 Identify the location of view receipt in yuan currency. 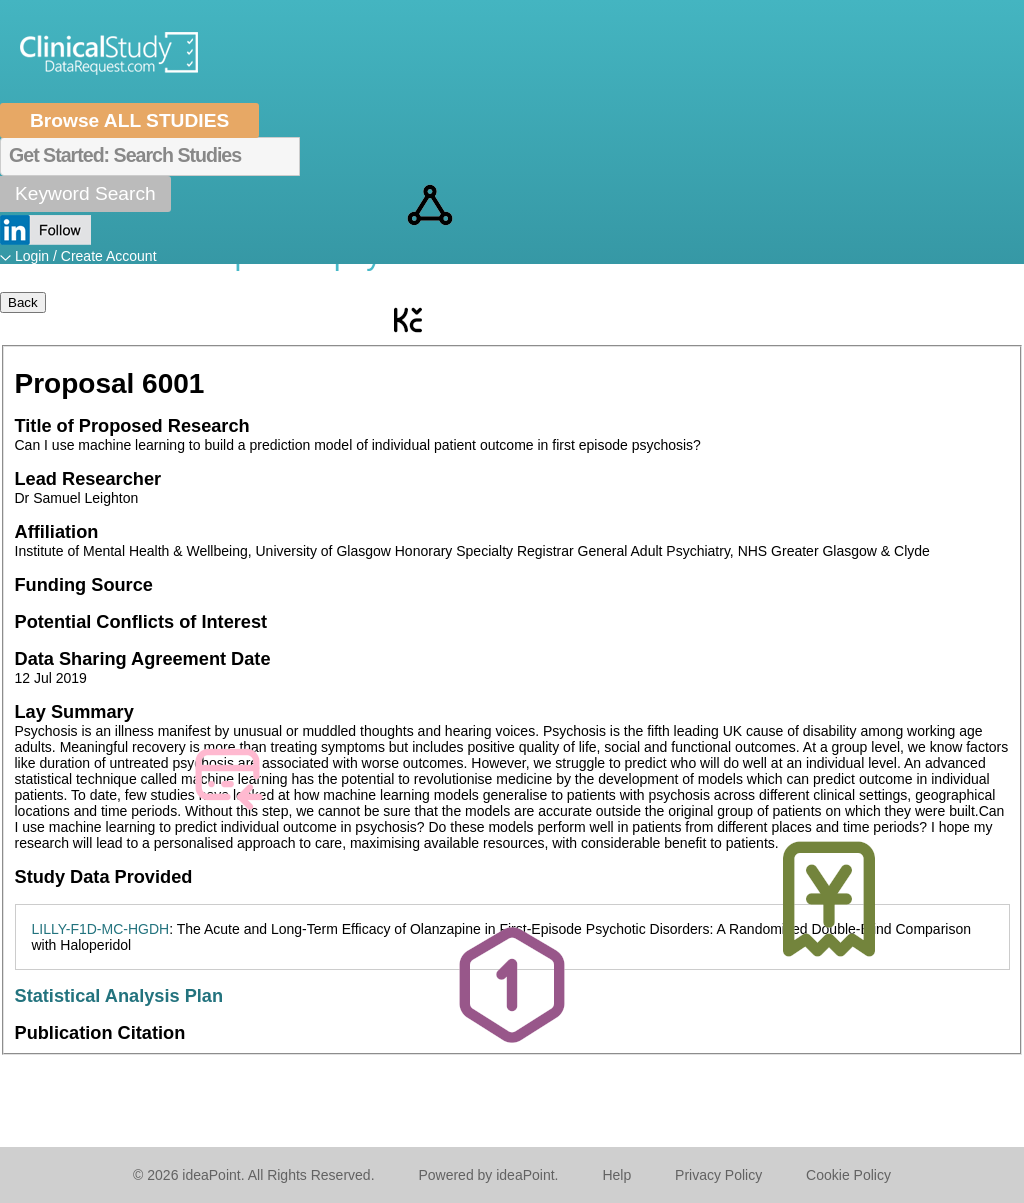
(829, 899).